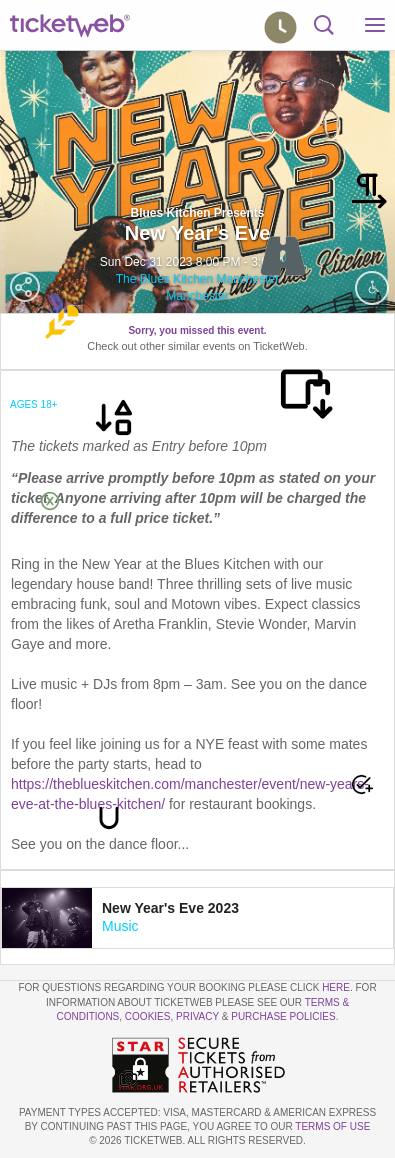 The width and height of the screenshot is (395, 1158). I want to click on view time or clock settings, so click(280, 27).